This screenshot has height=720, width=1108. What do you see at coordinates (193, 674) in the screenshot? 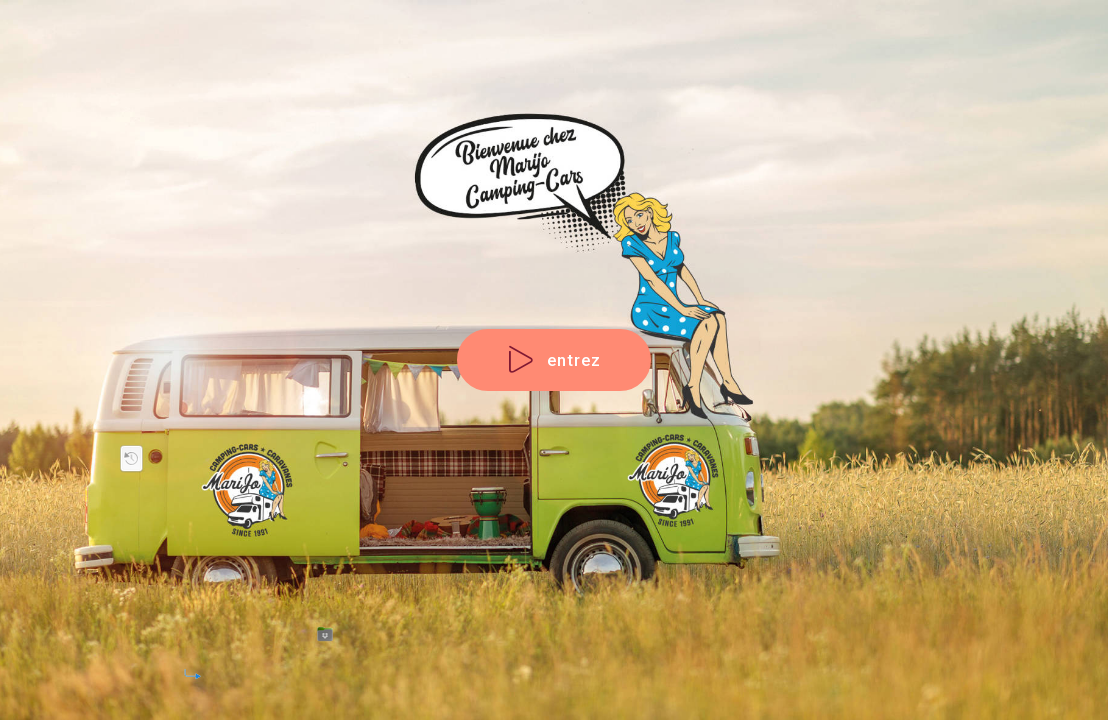
I see `forward this email to another recipient` at bounding box center [193, 674].